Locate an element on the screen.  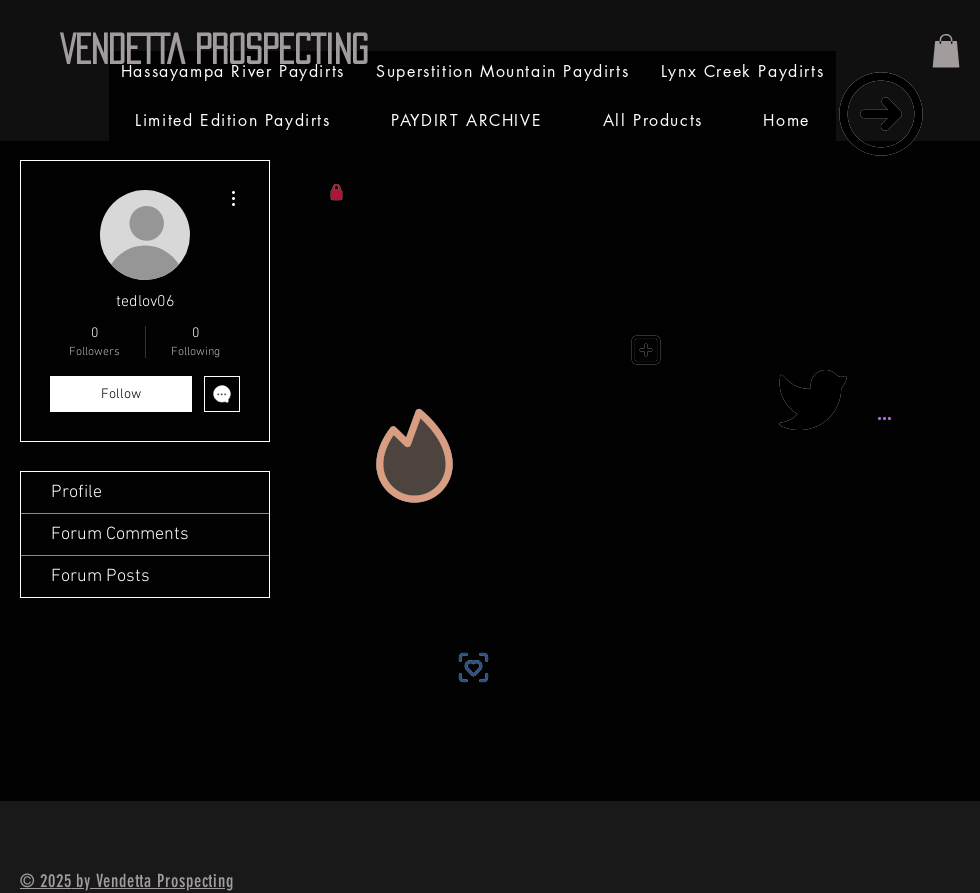
proceed to the next step is located at coordinates (881, 114).